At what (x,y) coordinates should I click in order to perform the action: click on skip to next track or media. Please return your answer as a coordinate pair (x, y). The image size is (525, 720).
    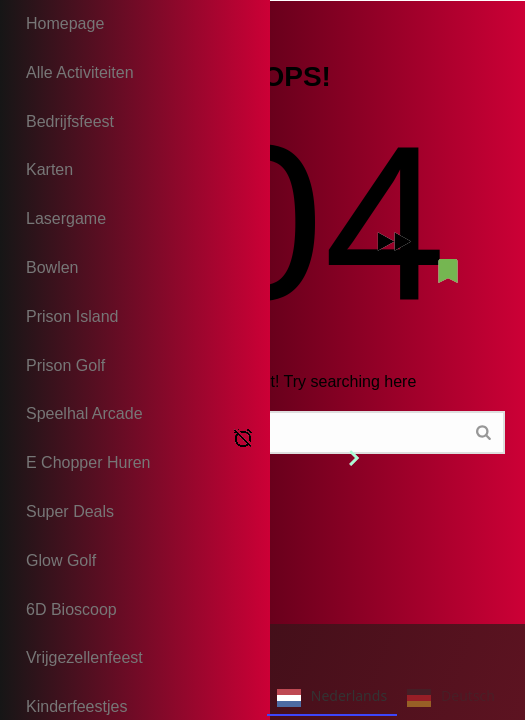
    Looking at the image, I should click on (394, 241).